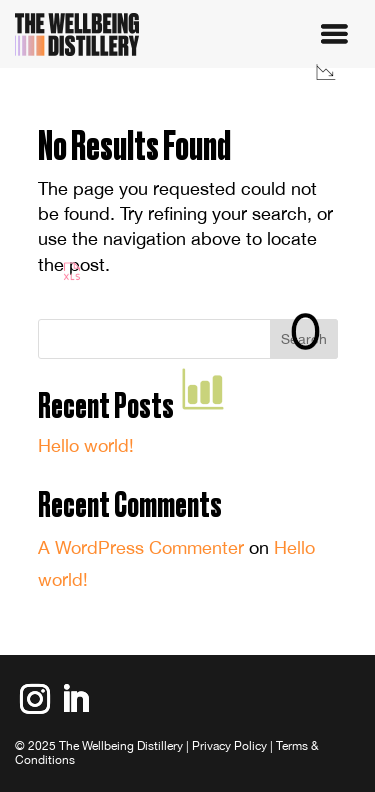  What do you see at coordinates (203, 389) in the screenshot?
I see `view analytics or statistics` at bounding box center [203, 389].